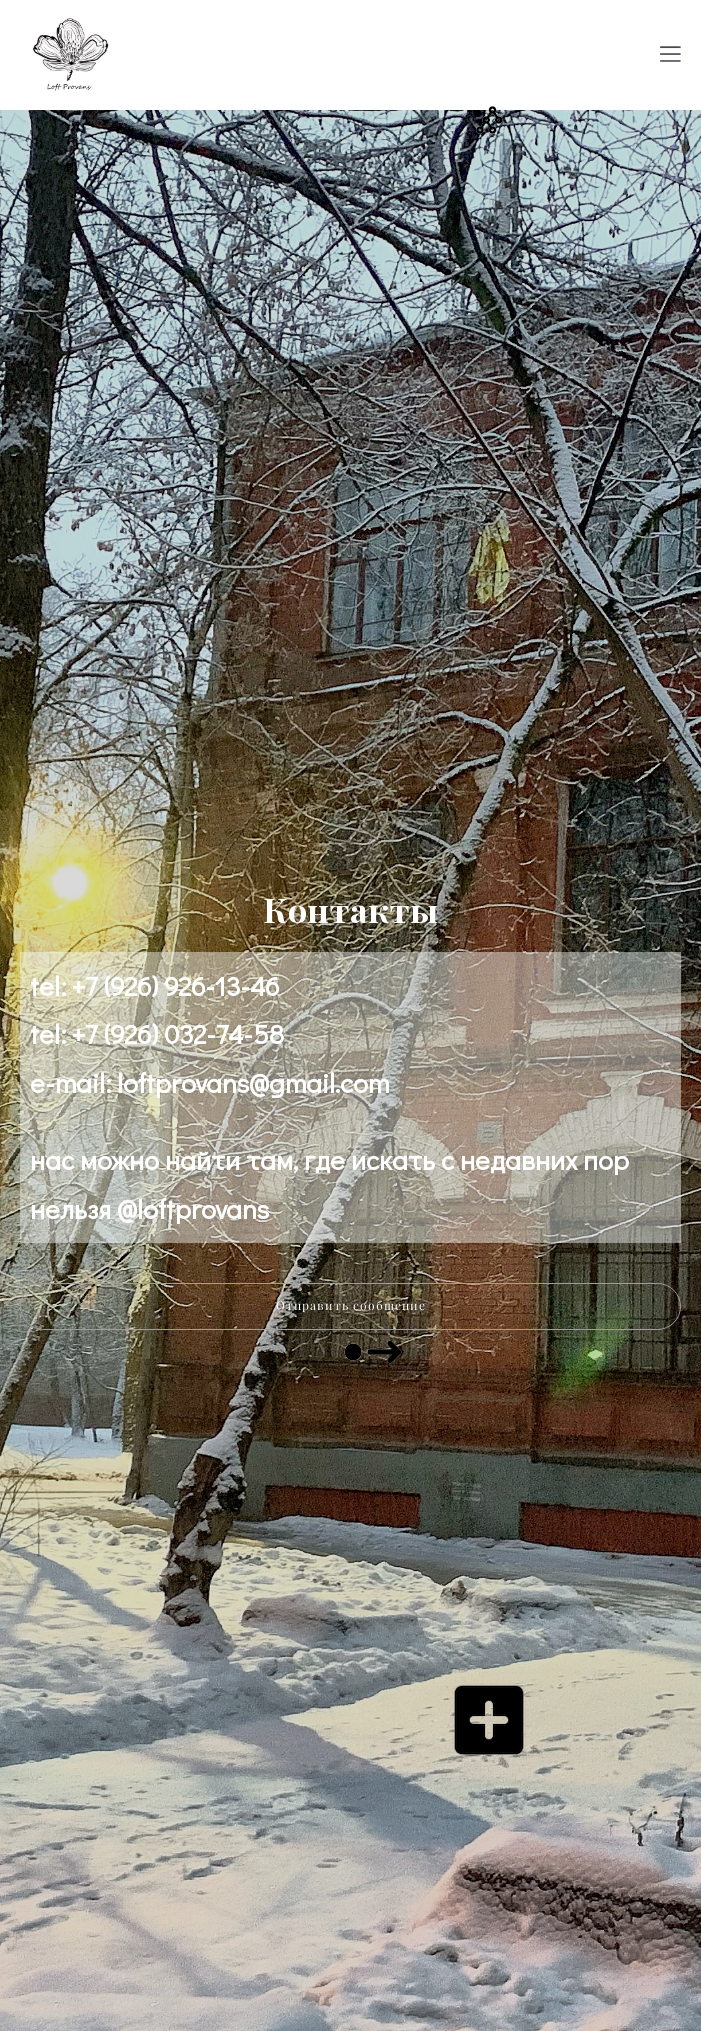 The image size is (701, 2031). Describe the element at coordinates (490, 120) in the screenshot. I see `view hierarchical data structure` at that location.